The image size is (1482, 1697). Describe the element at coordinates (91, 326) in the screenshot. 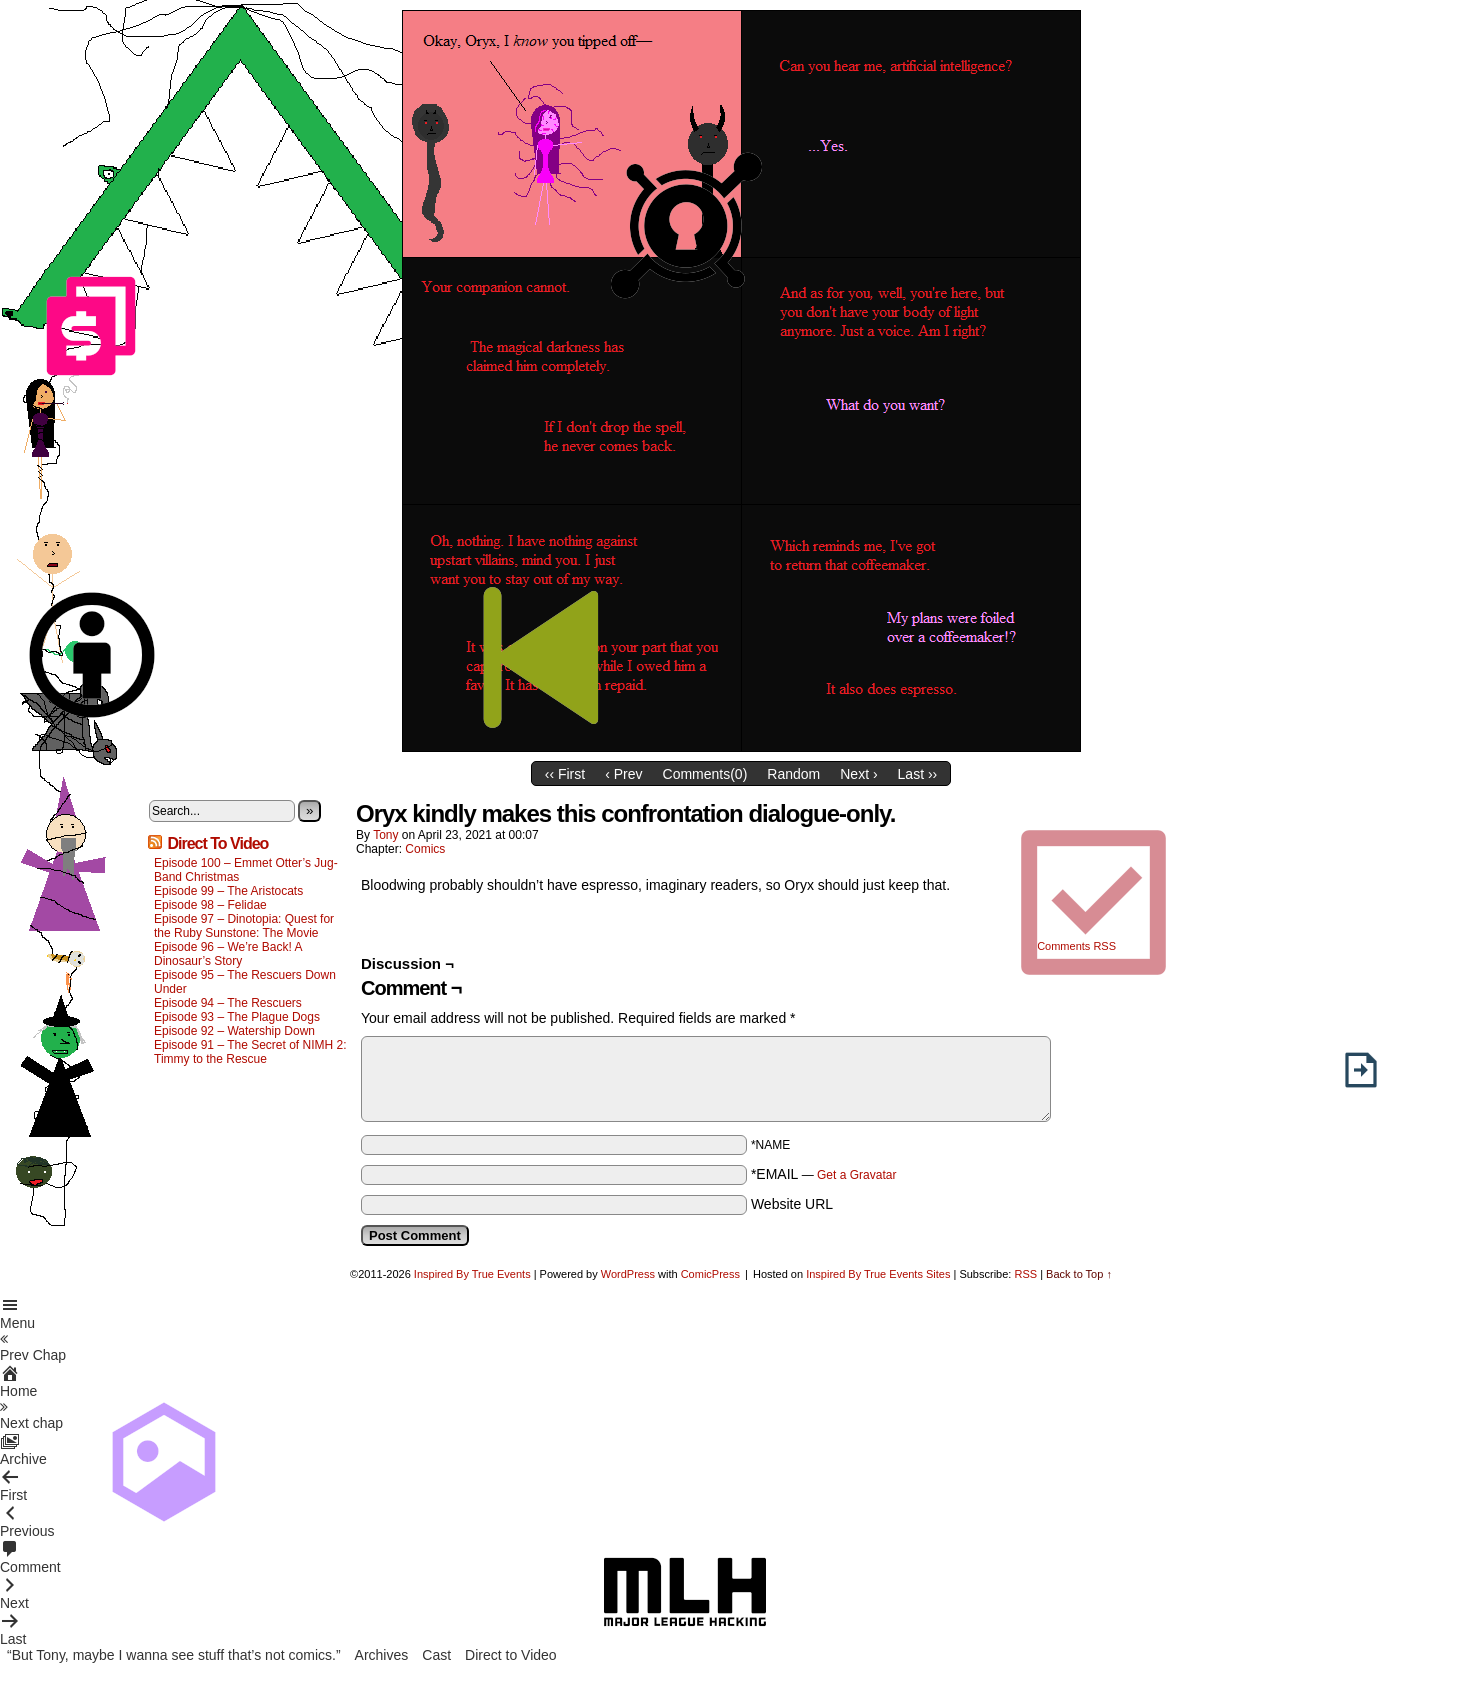

I see `view currency or financial documents` at that location.